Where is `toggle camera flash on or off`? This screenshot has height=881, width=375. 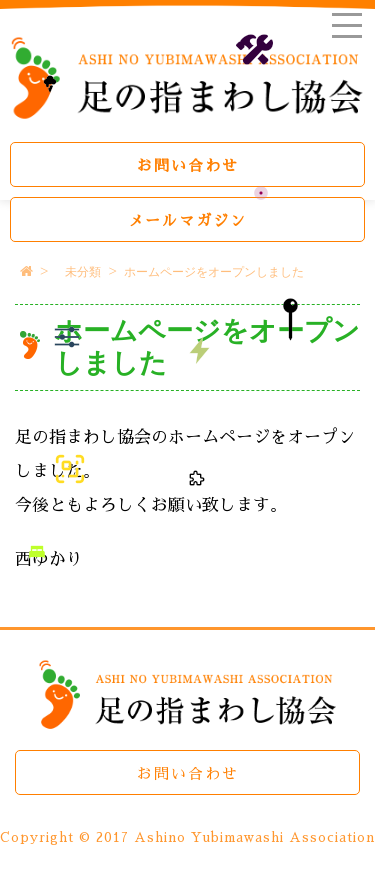
toggle camera flash on or off is located at coordinates (199, 350).